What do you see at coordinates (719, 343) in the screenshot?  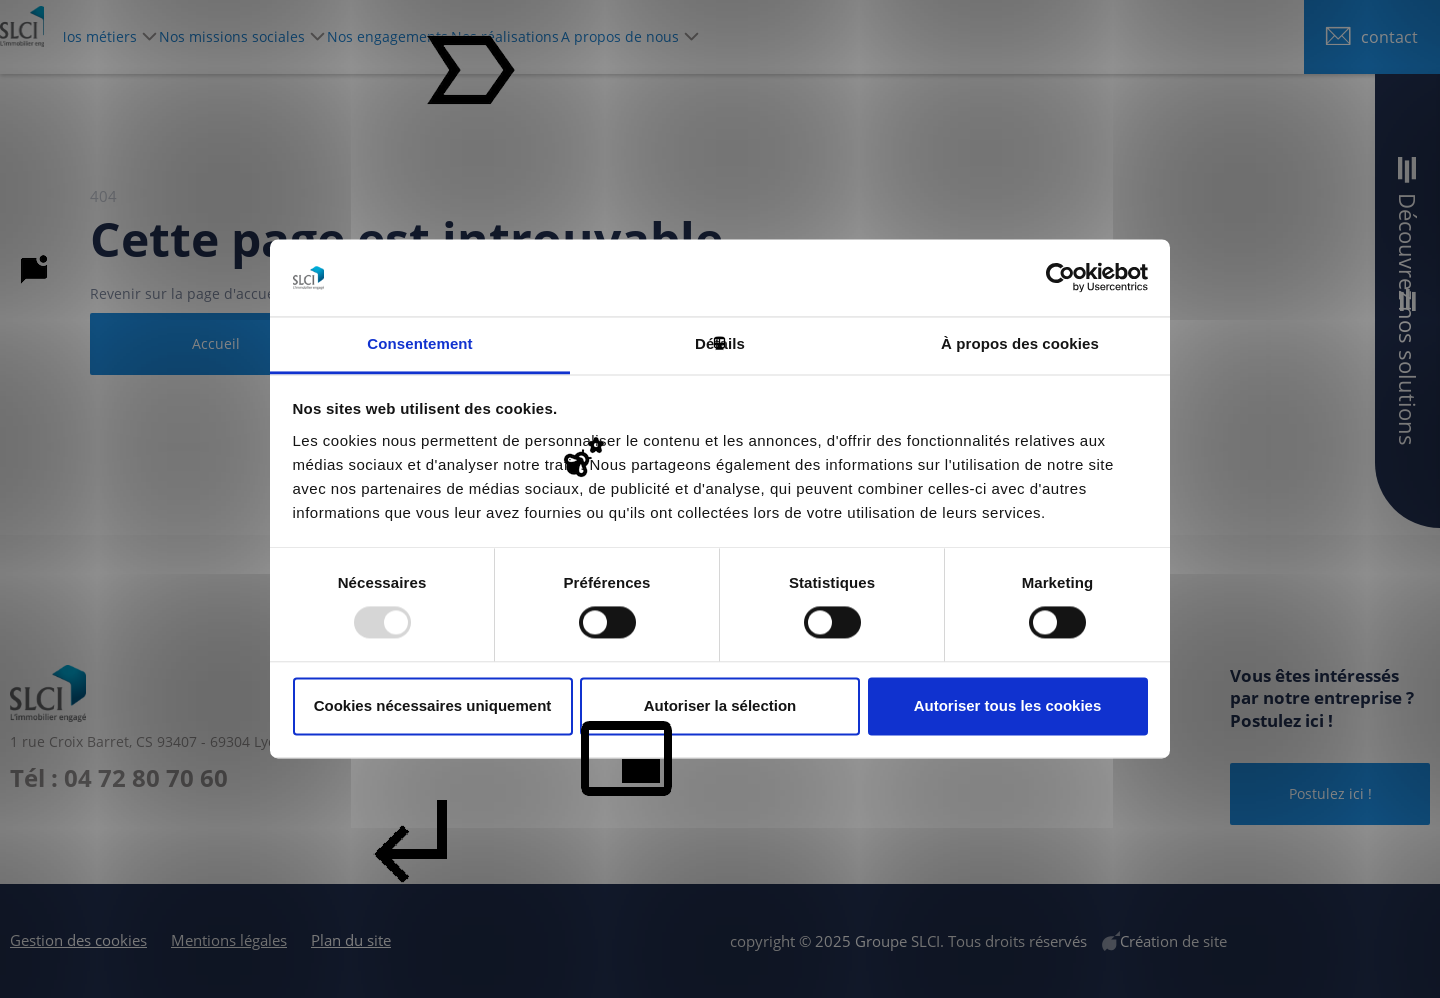 I see `get public transit directions` at bounding box center [719, 343].